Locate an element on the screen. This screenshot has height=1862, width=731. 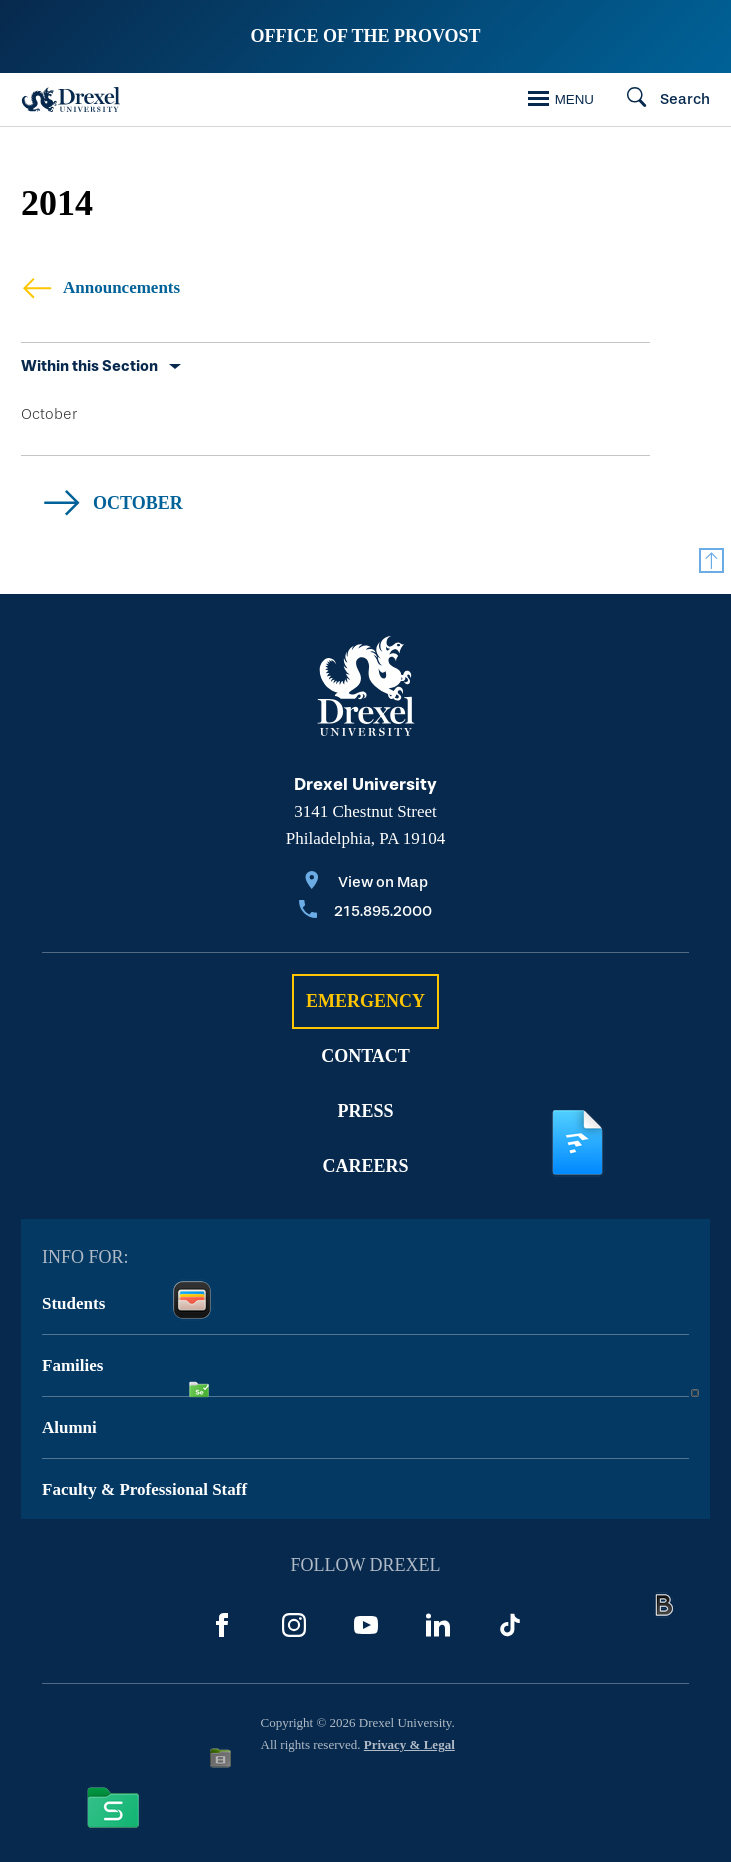
a SketchUp file (.skp) in your file system is located at coordinates (577, 1143).